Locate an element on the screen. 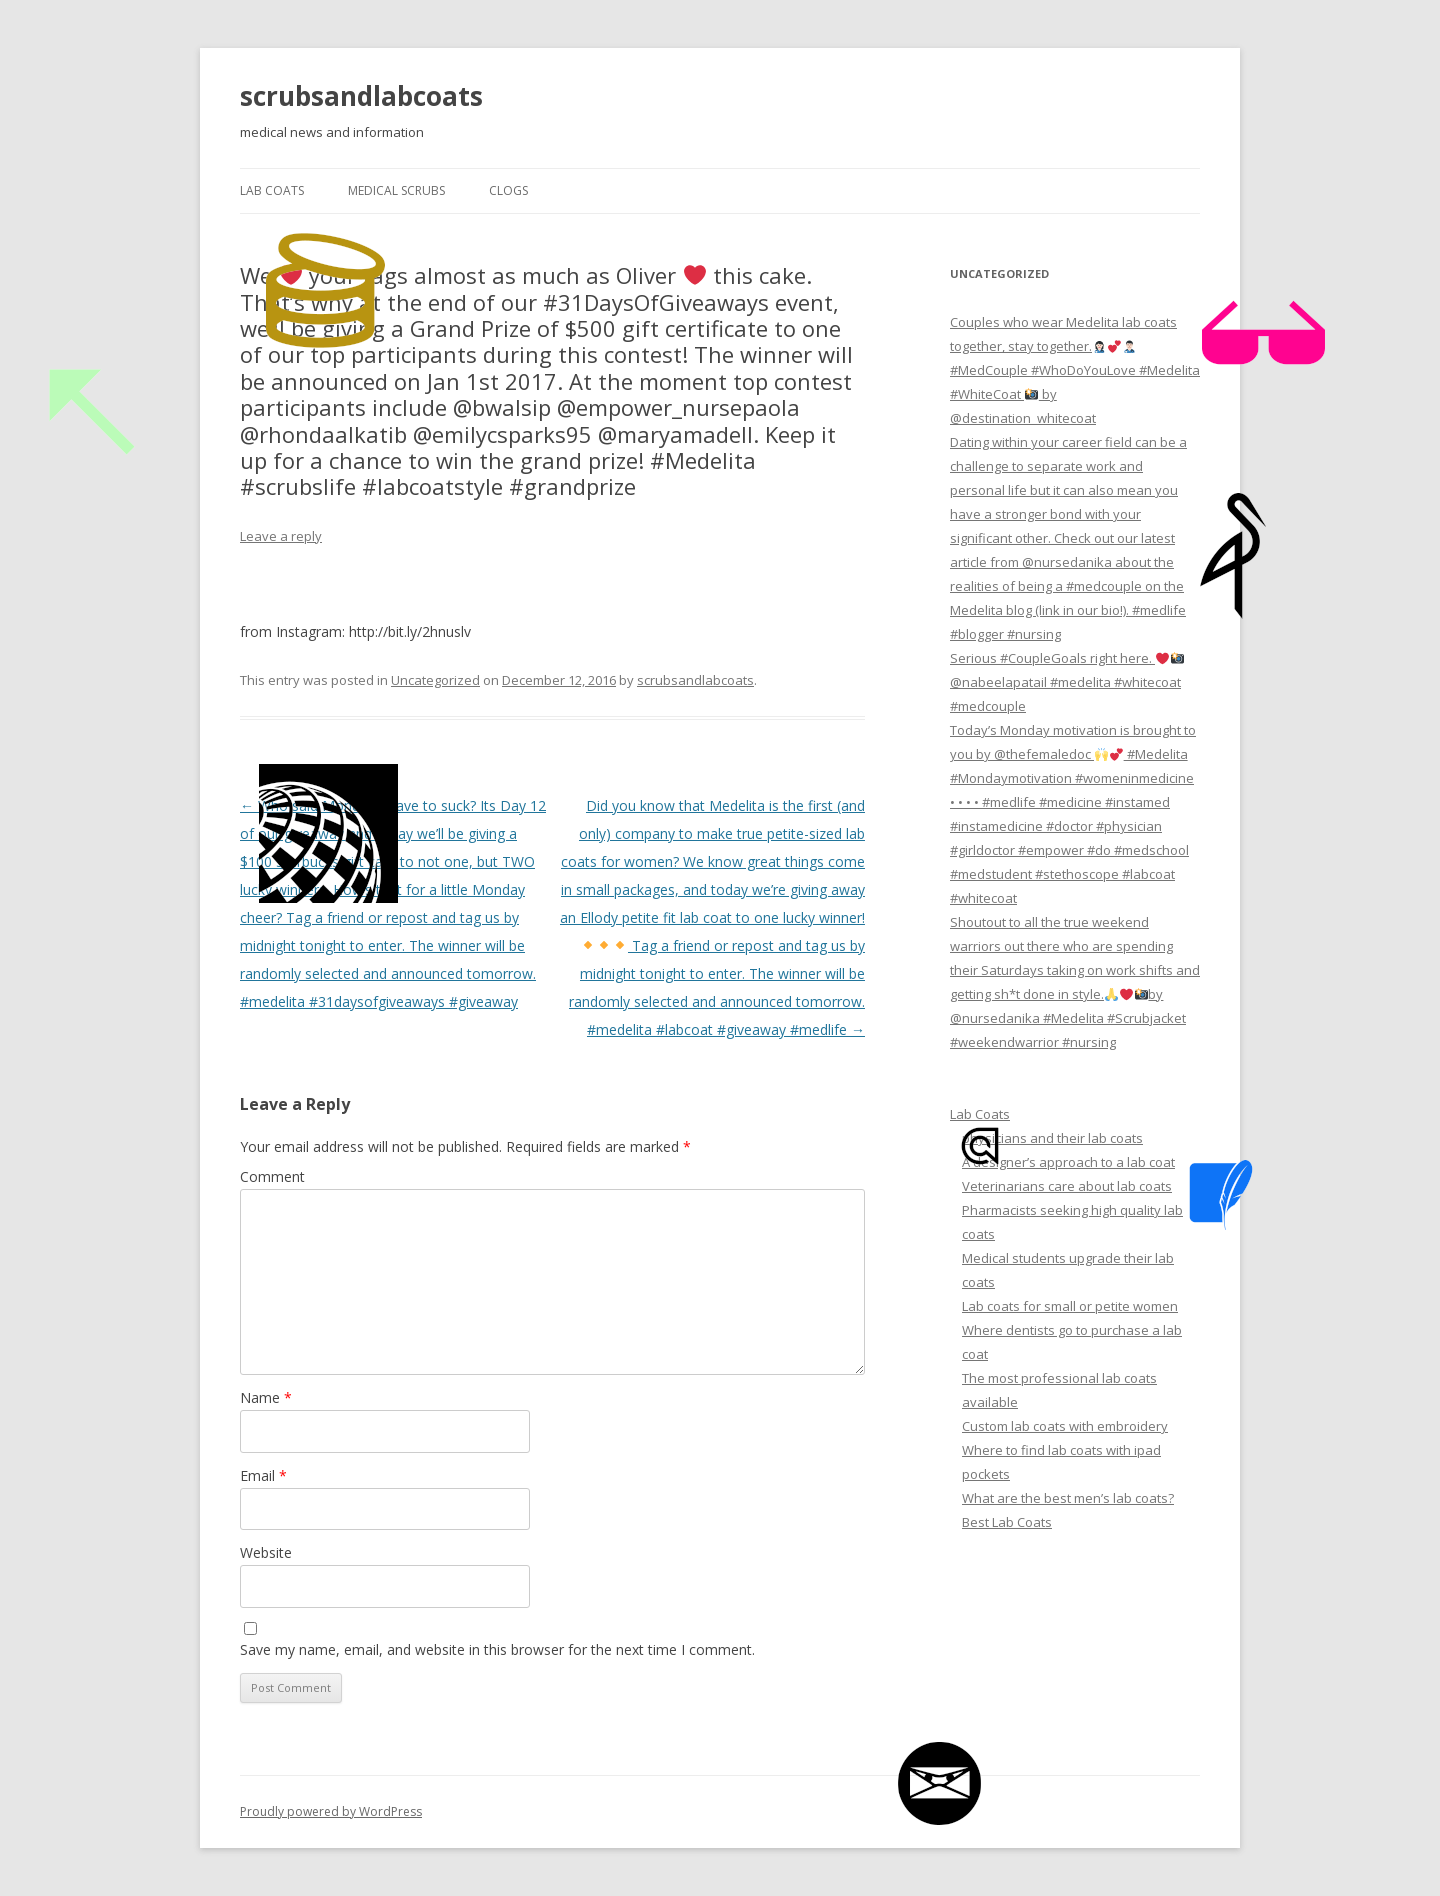 The height and width of the screenshot is (1896, 1440). SQLite database technology is located at coordinates (1221, 1195).